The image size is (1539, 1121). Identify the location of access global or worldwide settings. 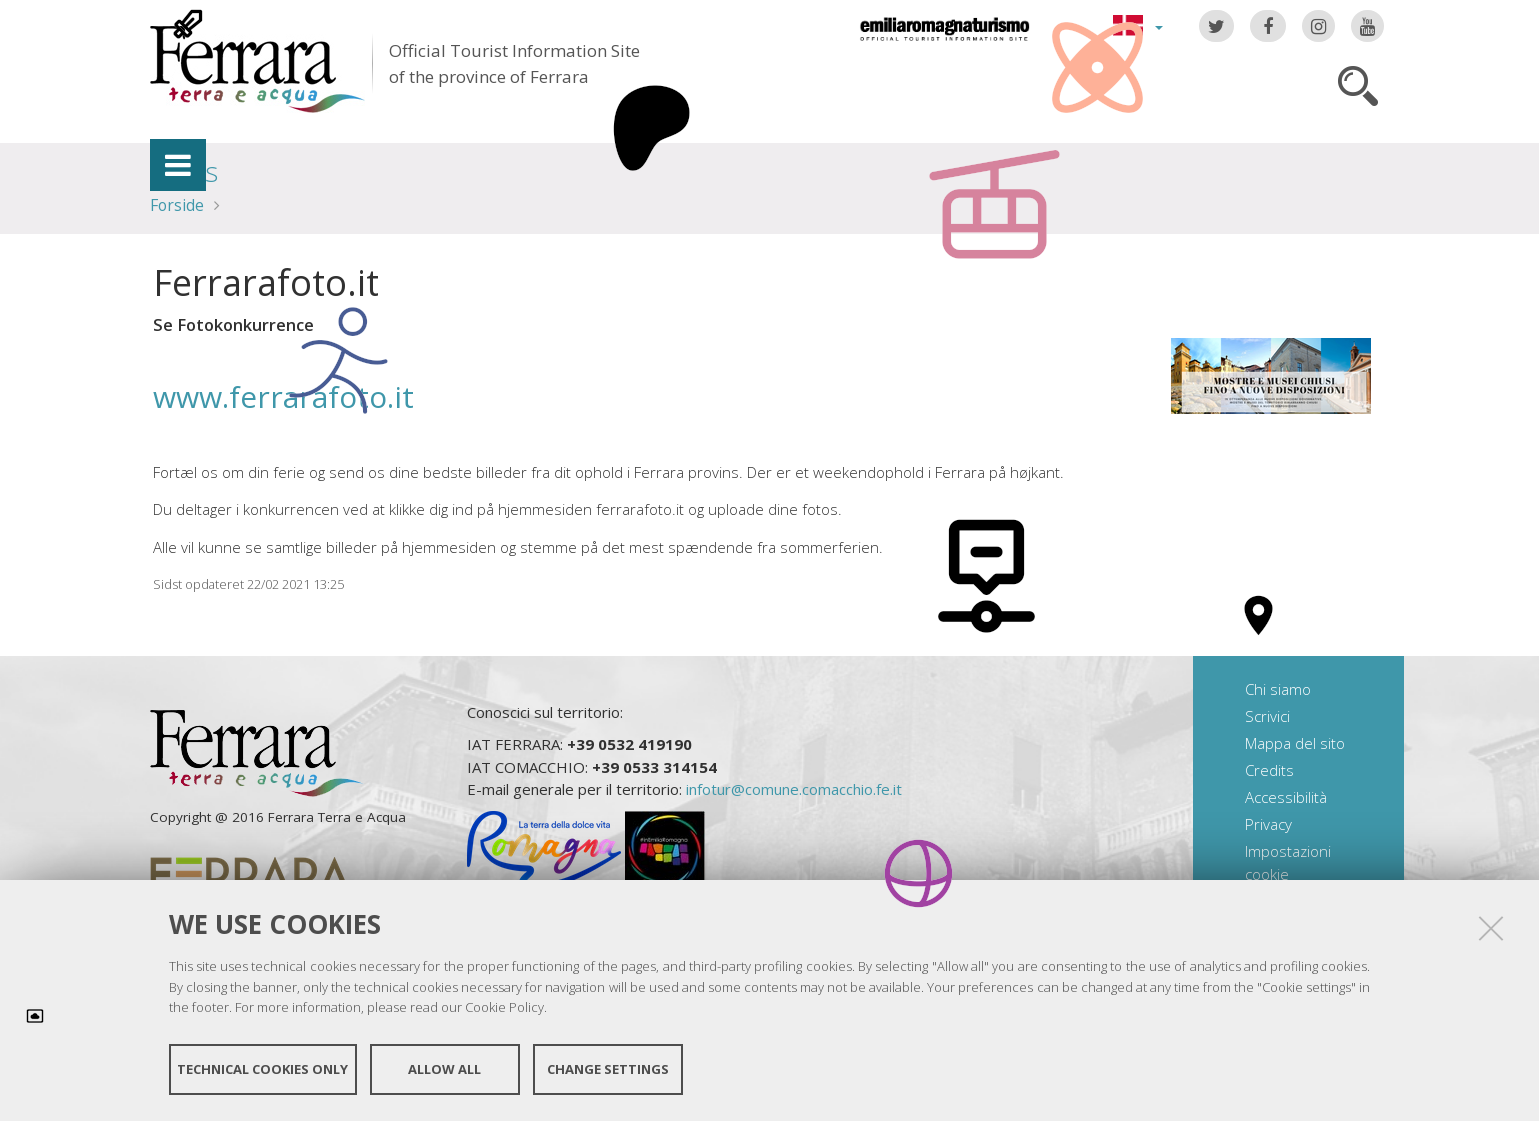
(918, 873).